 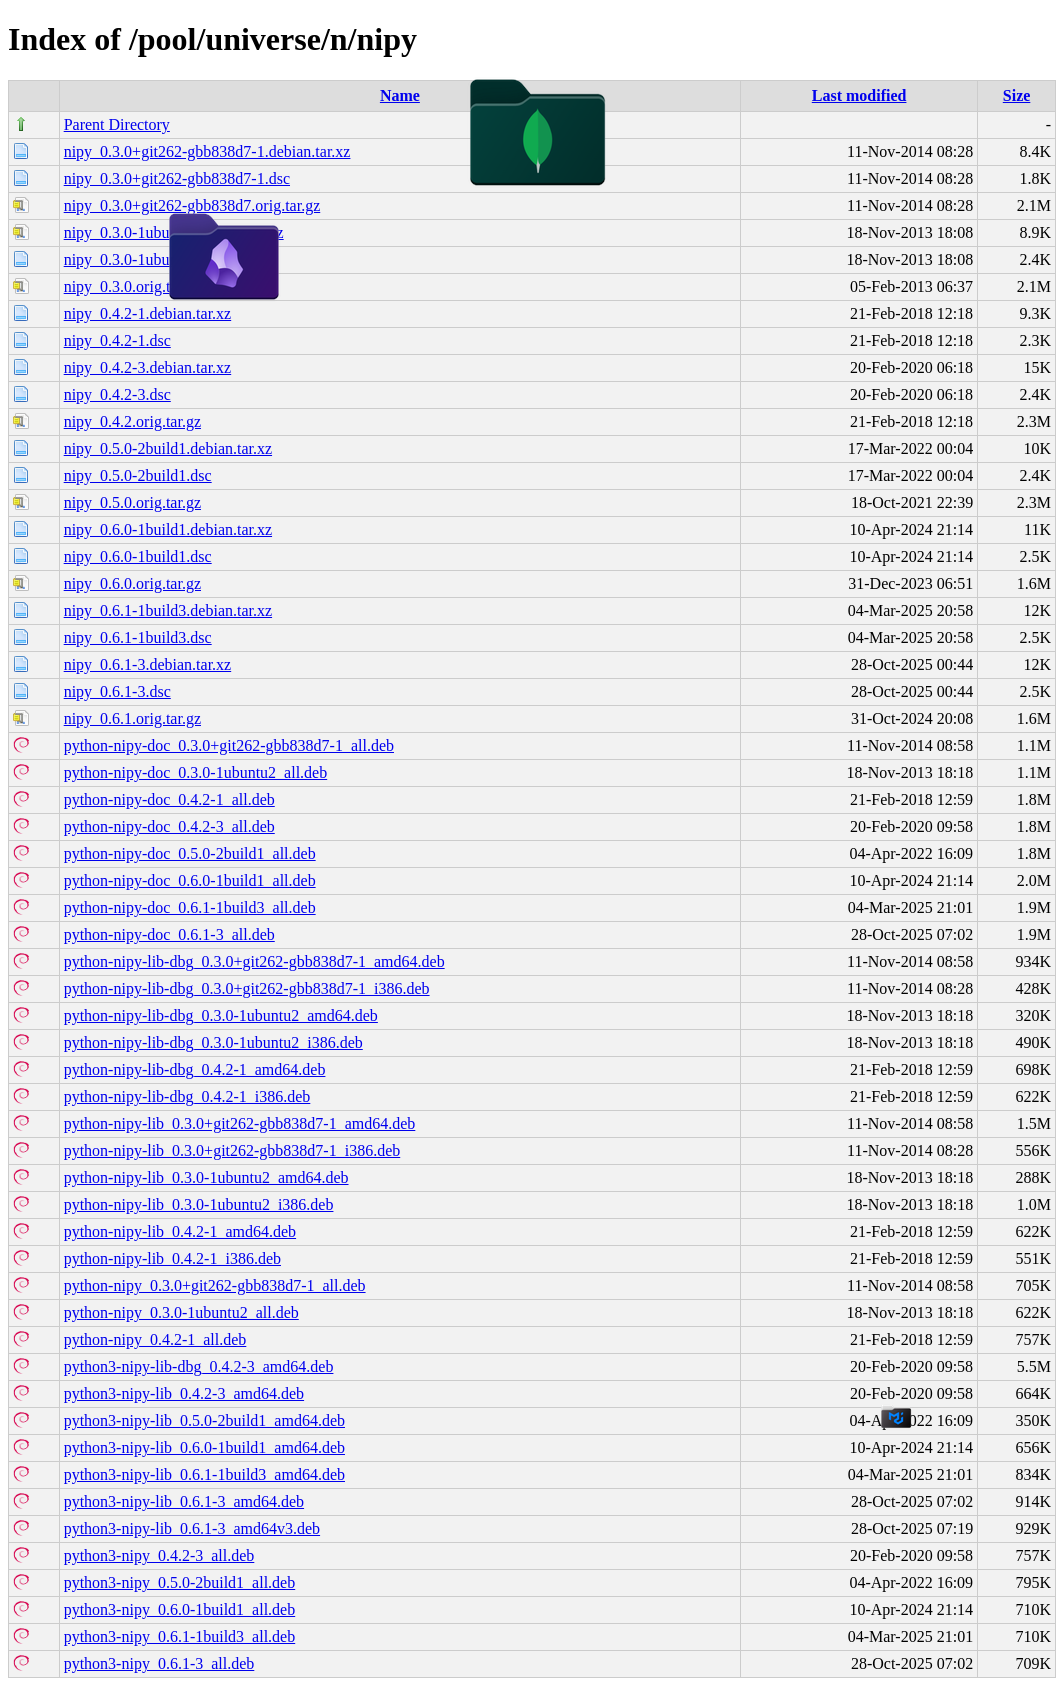 What do you see at coordinates (537, 136) in the screenshot?
I see `open mongodb database files folder` at bounding box center [537, 136].